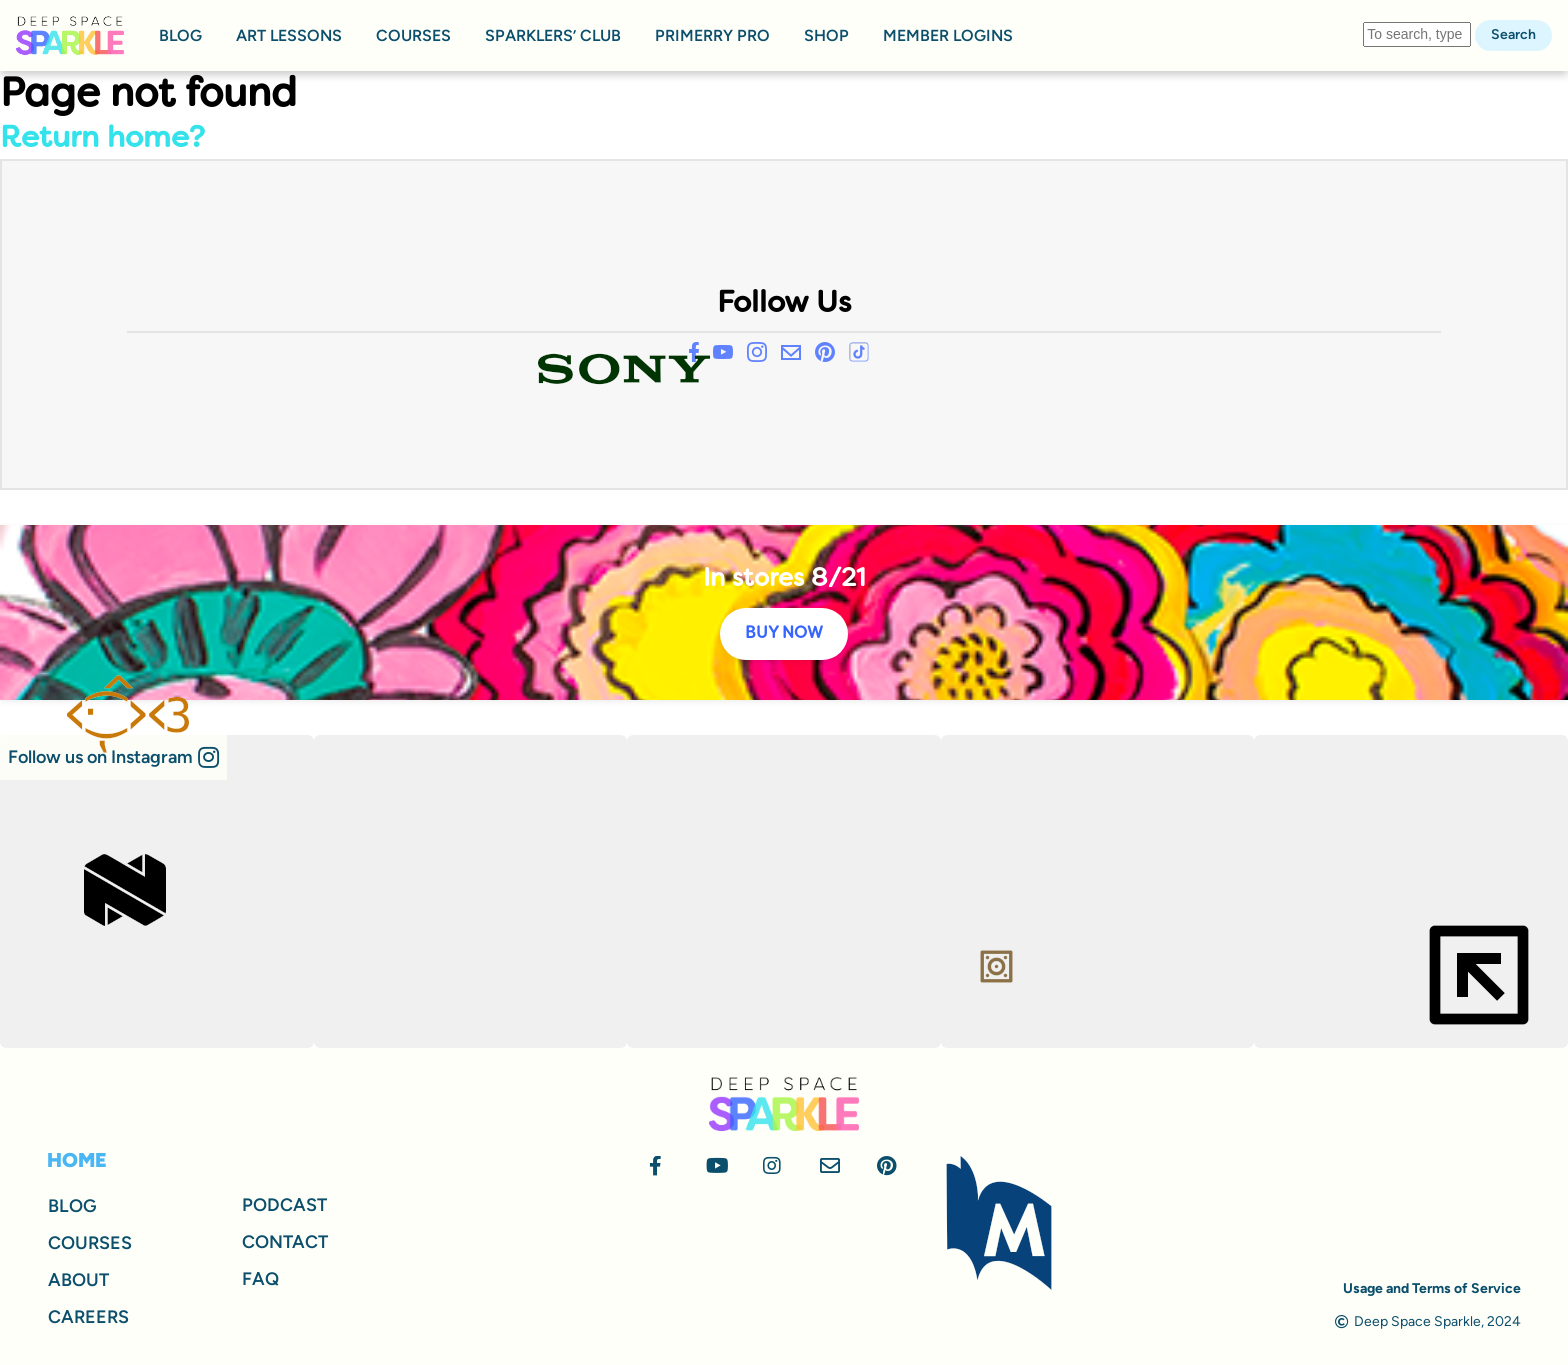 This screenshot has height=1365, width=1568. Describe the element at coordinates (996, 966) in the screenshot. I see `audio speaker or sound output device` at that location.